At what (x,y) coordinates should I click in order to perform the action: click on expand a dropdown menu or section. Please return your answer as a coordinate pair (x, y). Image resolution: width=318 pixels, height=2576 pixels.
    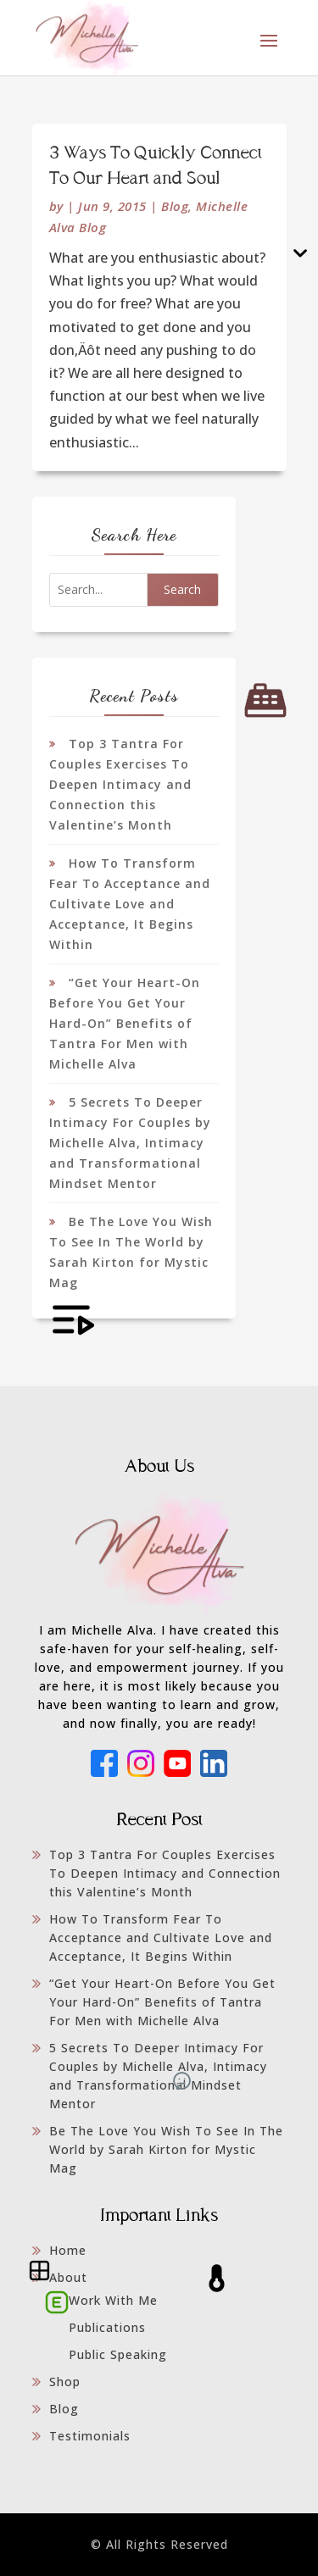
    Looking at the image, I should click on (300, 253).